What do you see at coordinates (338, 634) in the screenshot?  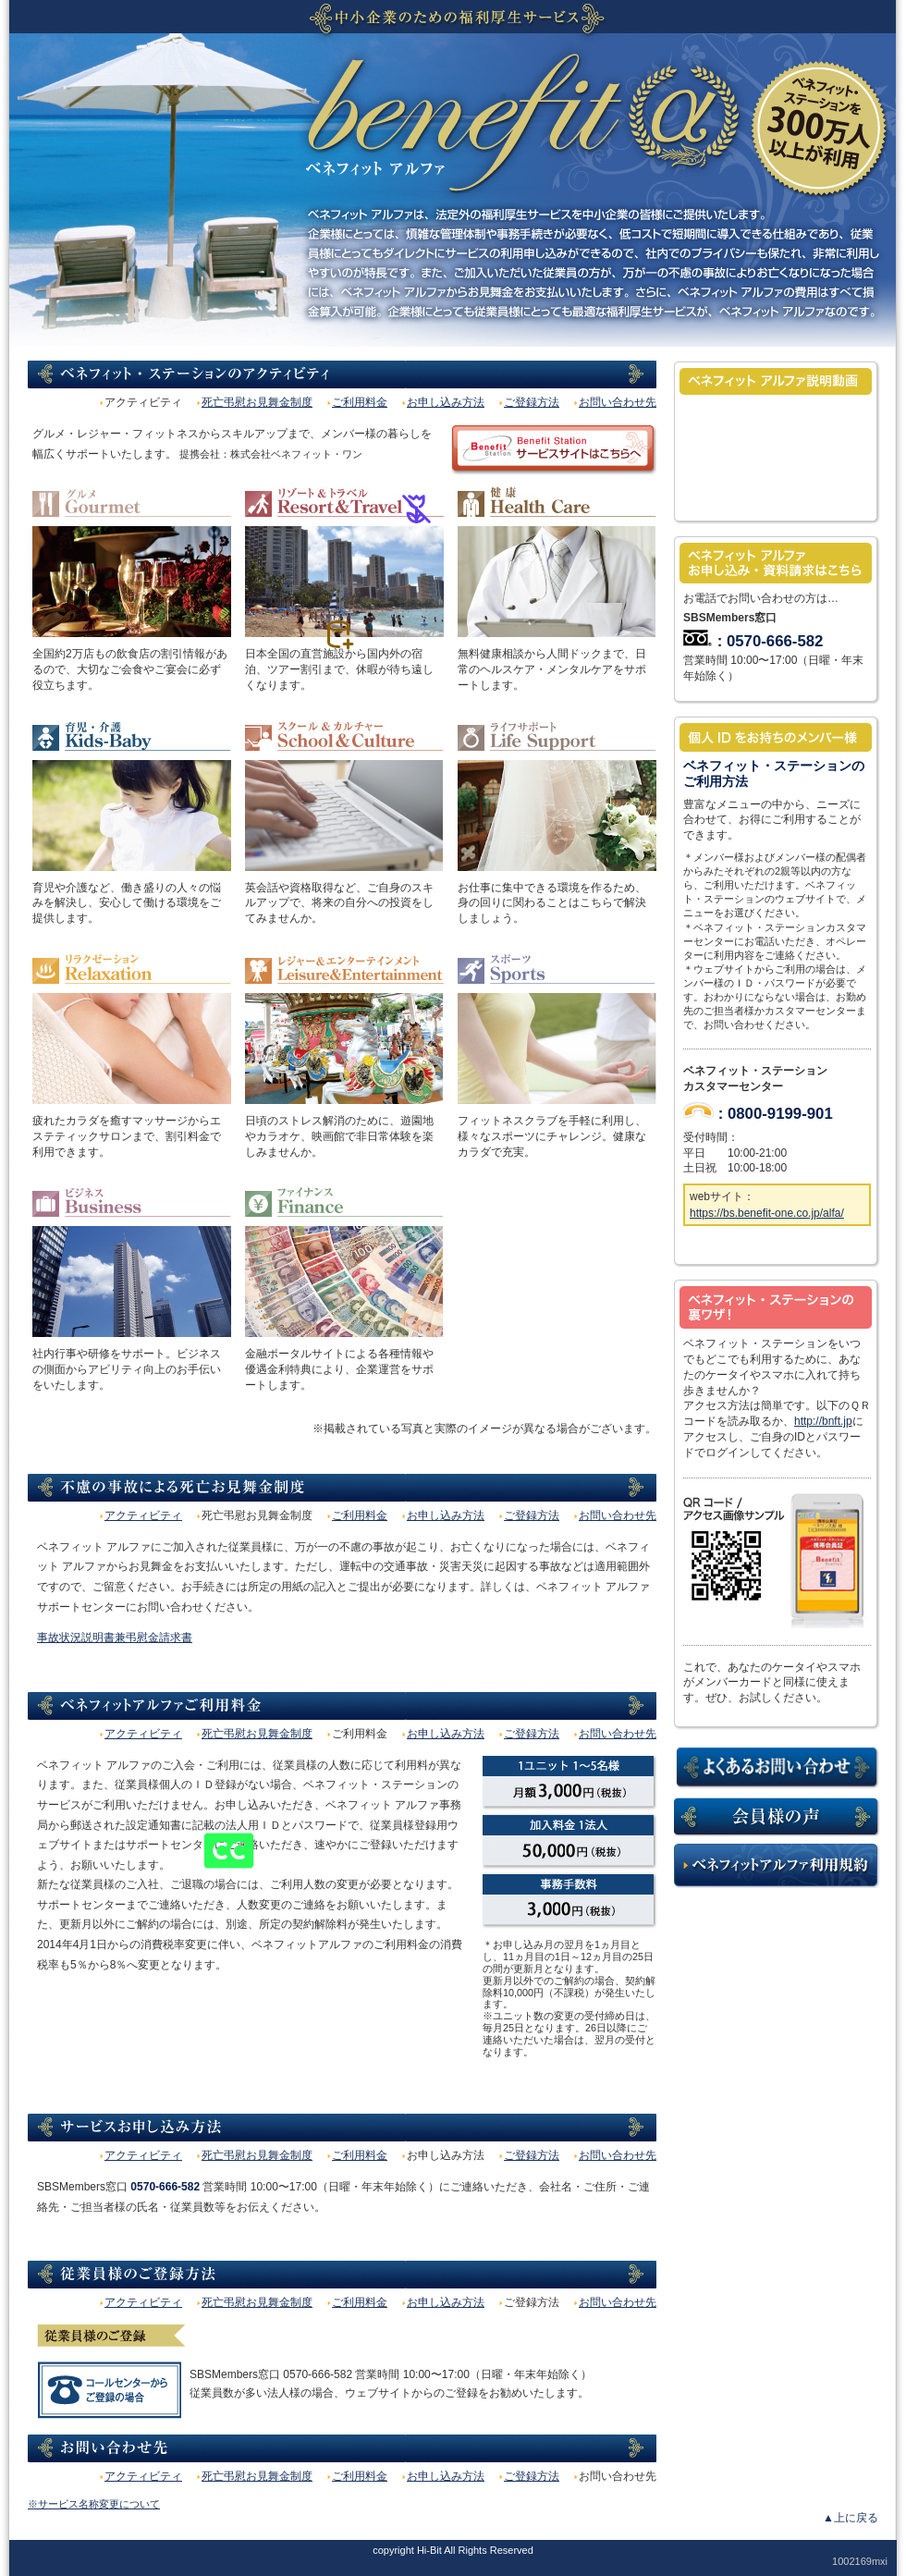 I see `add a new database or storage container` at bounding box center [338, 634].